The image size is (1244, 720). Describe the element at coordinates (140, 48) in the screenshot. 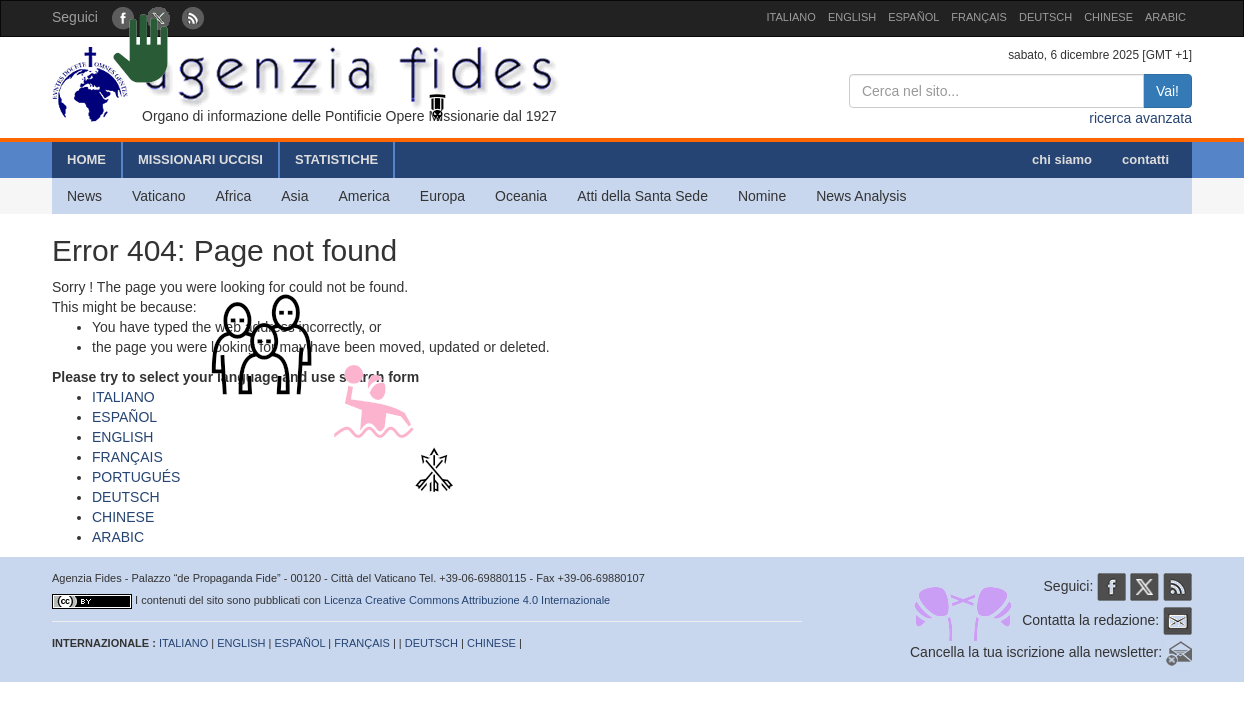

I see `stop or pause current action` at that location.